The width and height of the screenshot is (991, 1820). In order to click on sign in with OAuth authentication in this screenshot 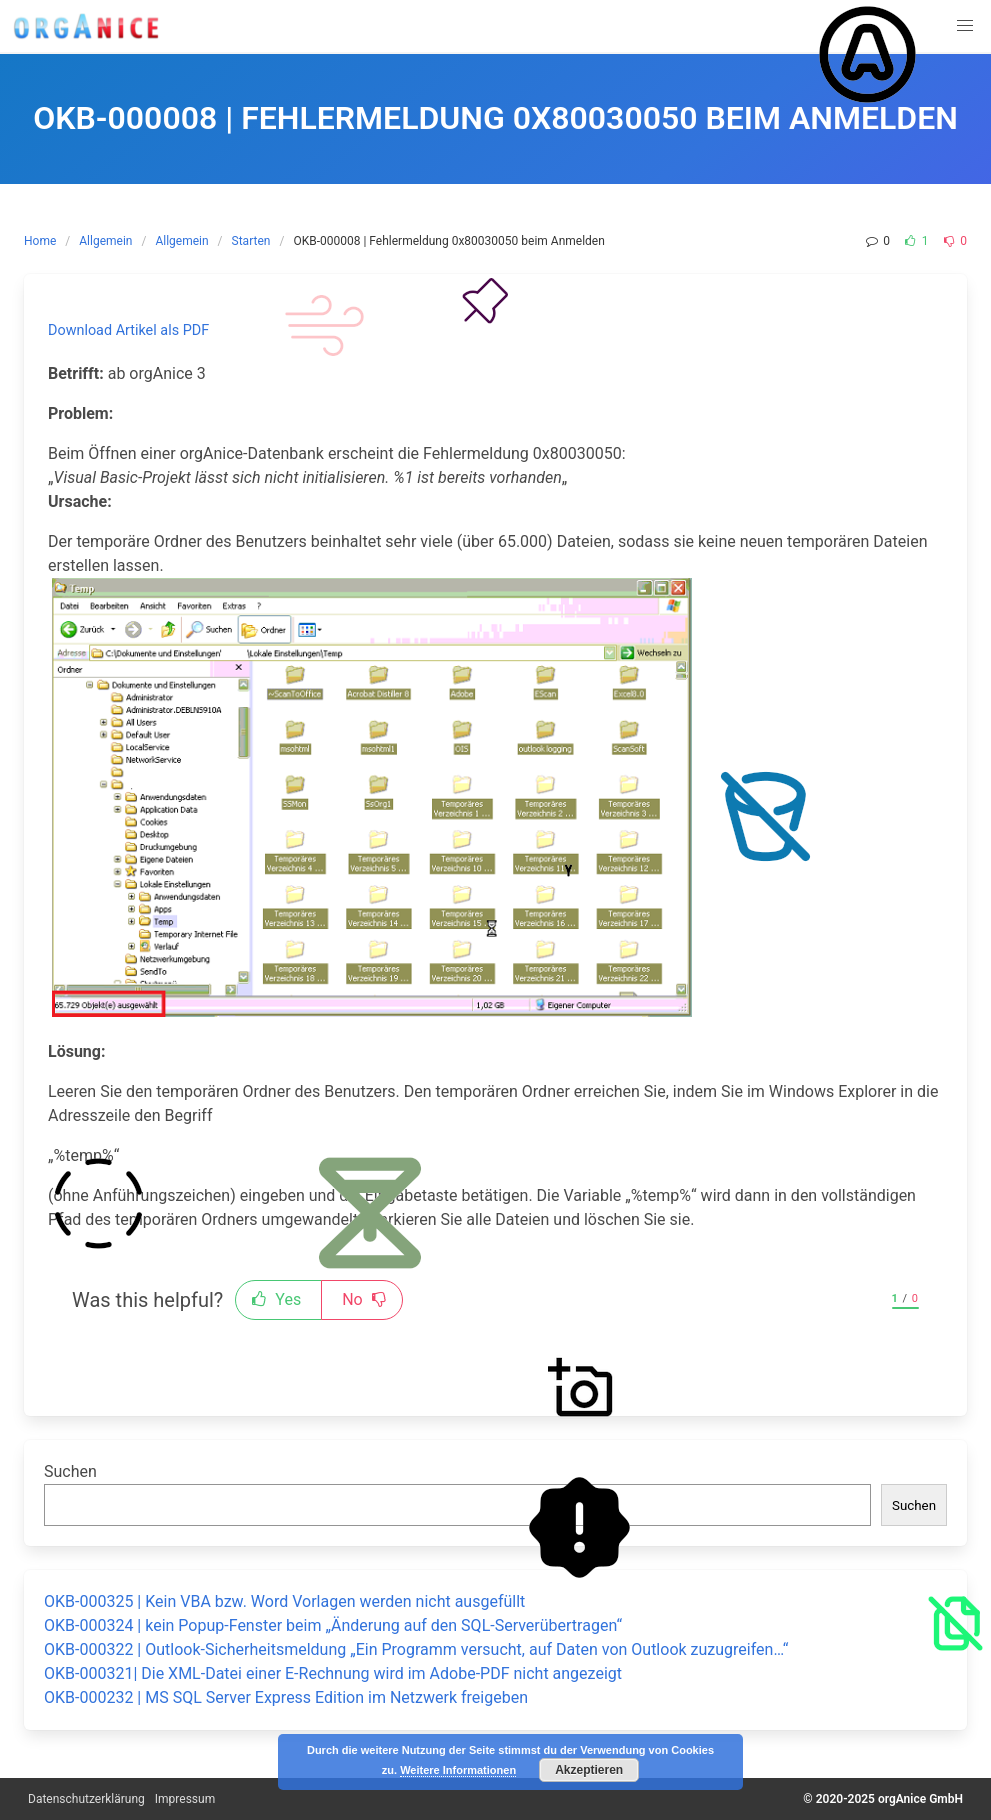, I will do `click(867, 54)`.